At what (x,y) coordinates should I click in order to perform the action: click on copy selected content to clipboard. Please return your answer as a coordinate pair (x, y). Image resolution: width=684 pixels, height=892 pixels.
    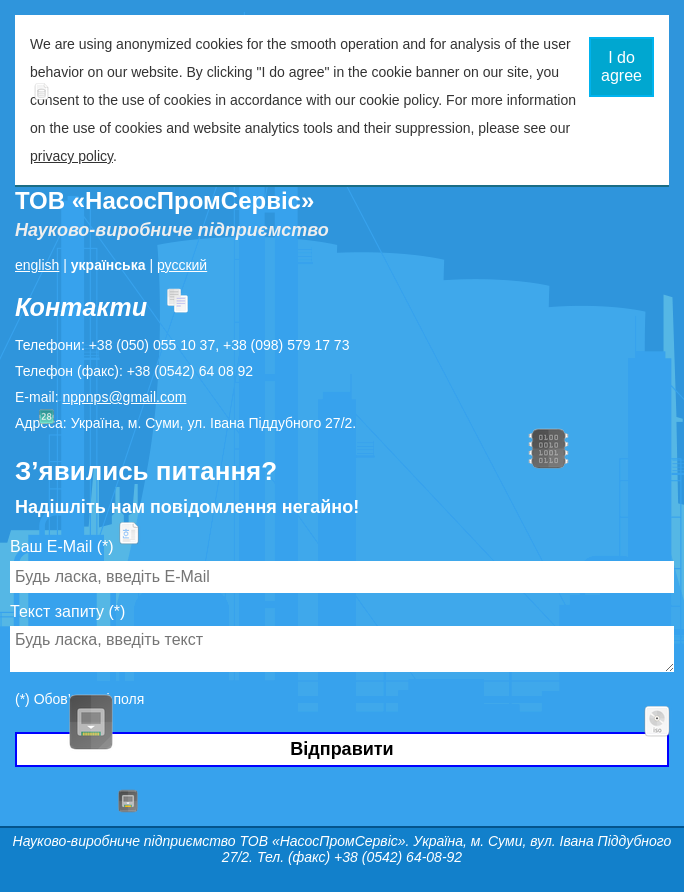
    Looking at the image, I should click on (177, 300).